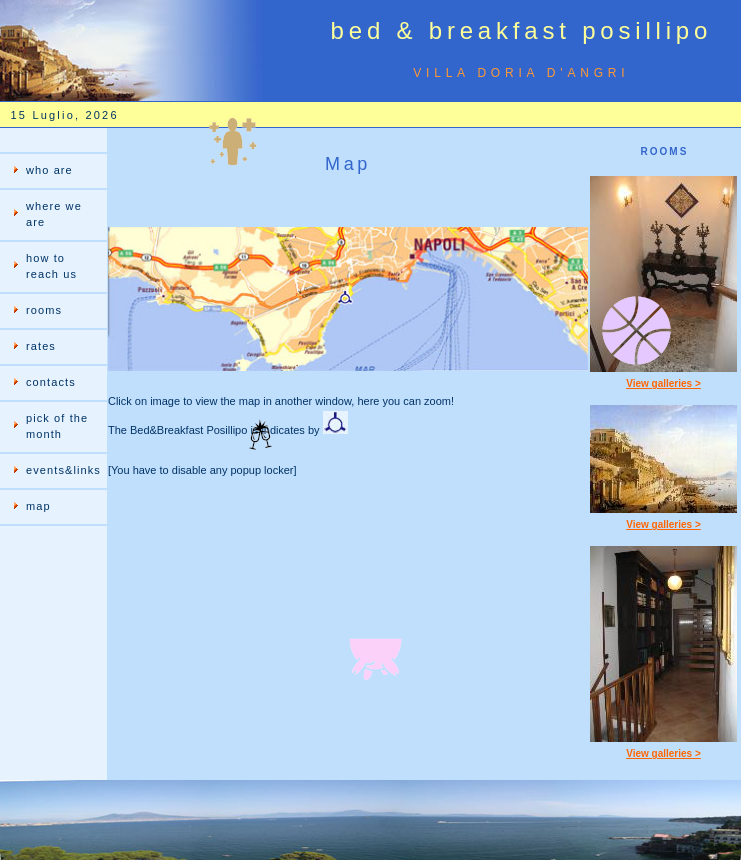  What do you see at coordinates (375, 664) in the screenshot?
I see `indicates dairy or milk-related content` at bounding box center [375, 664].